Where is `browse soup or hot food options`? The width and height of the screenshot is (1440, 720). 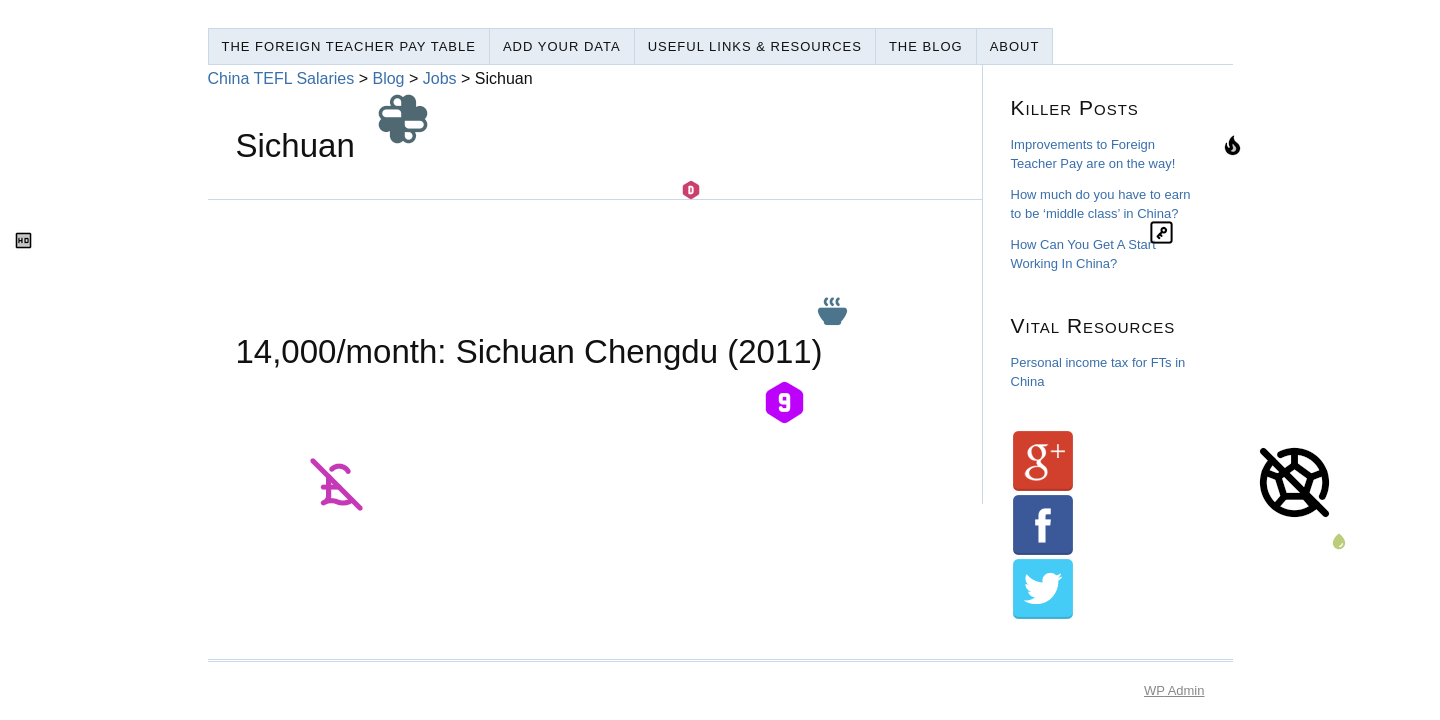
browse soup or hot food options is located at coordinates (832, 310).